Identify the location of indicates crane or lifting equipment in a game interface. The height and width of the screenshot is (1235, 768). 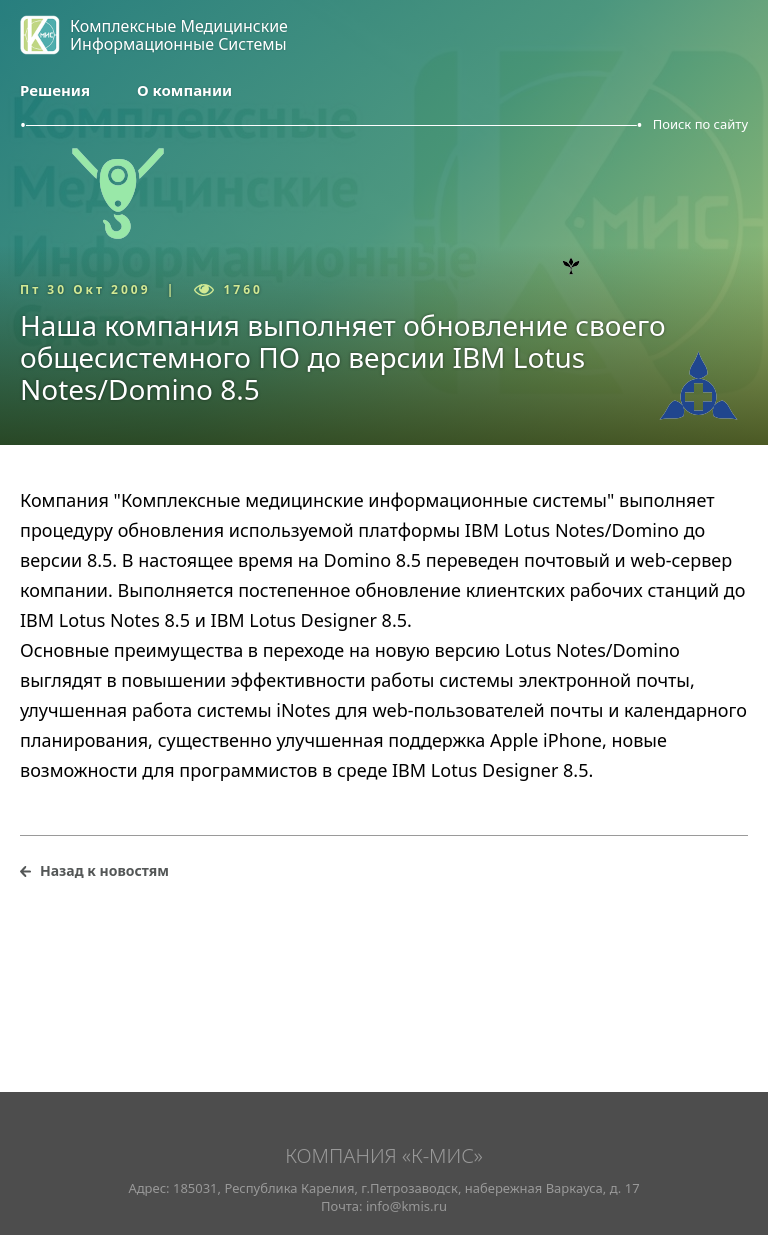
(118, 194).